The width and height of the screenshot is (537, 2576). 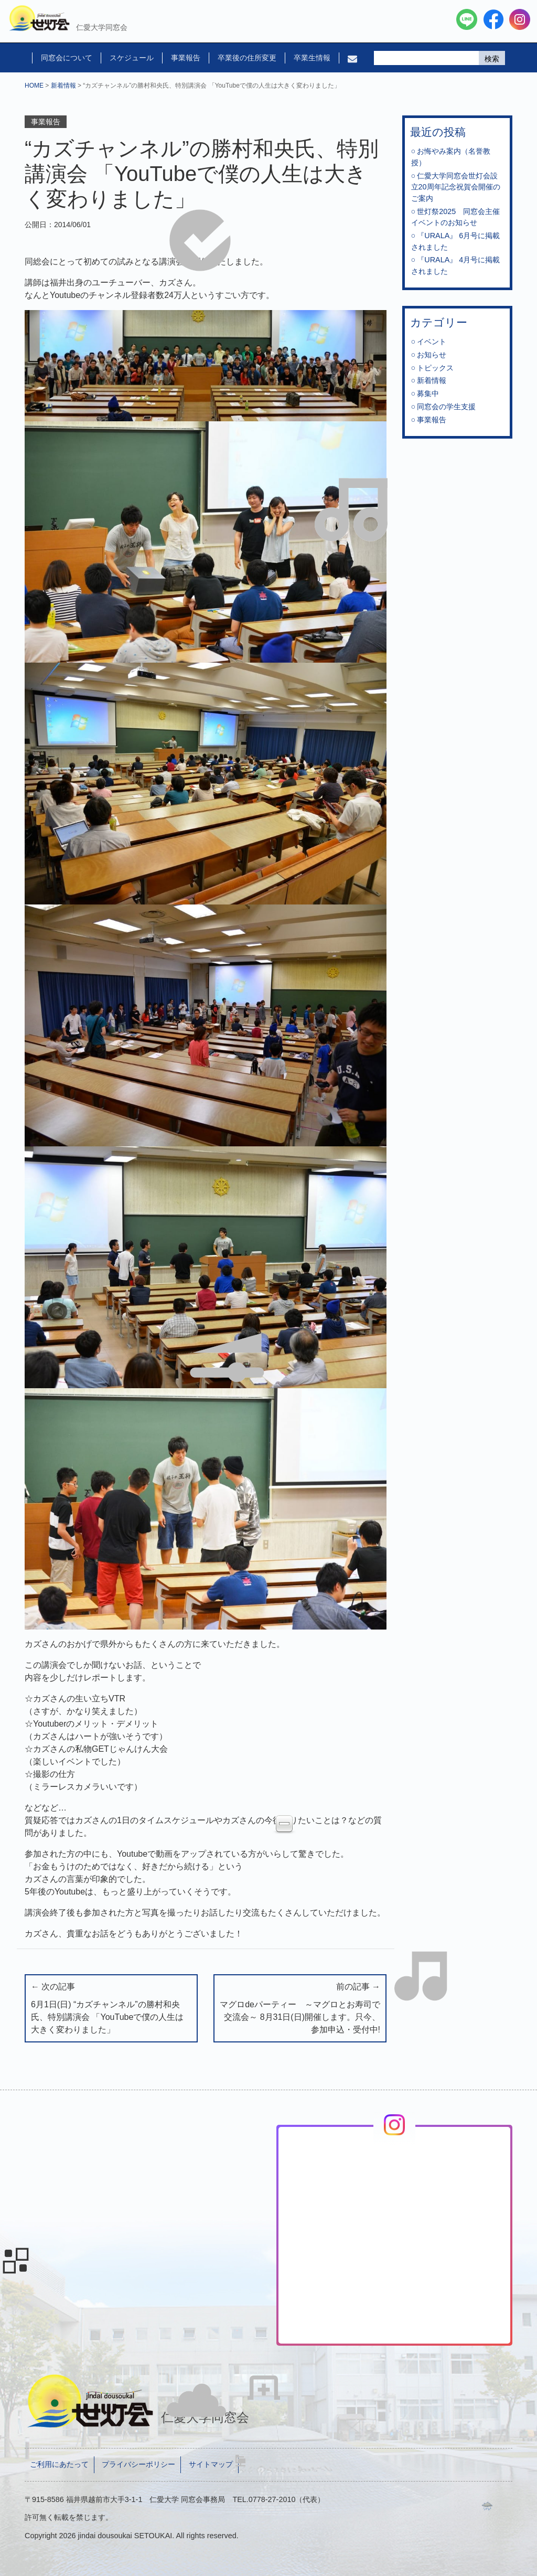 I want to click on indicates a default or selected item, so click(x=200, y=240).